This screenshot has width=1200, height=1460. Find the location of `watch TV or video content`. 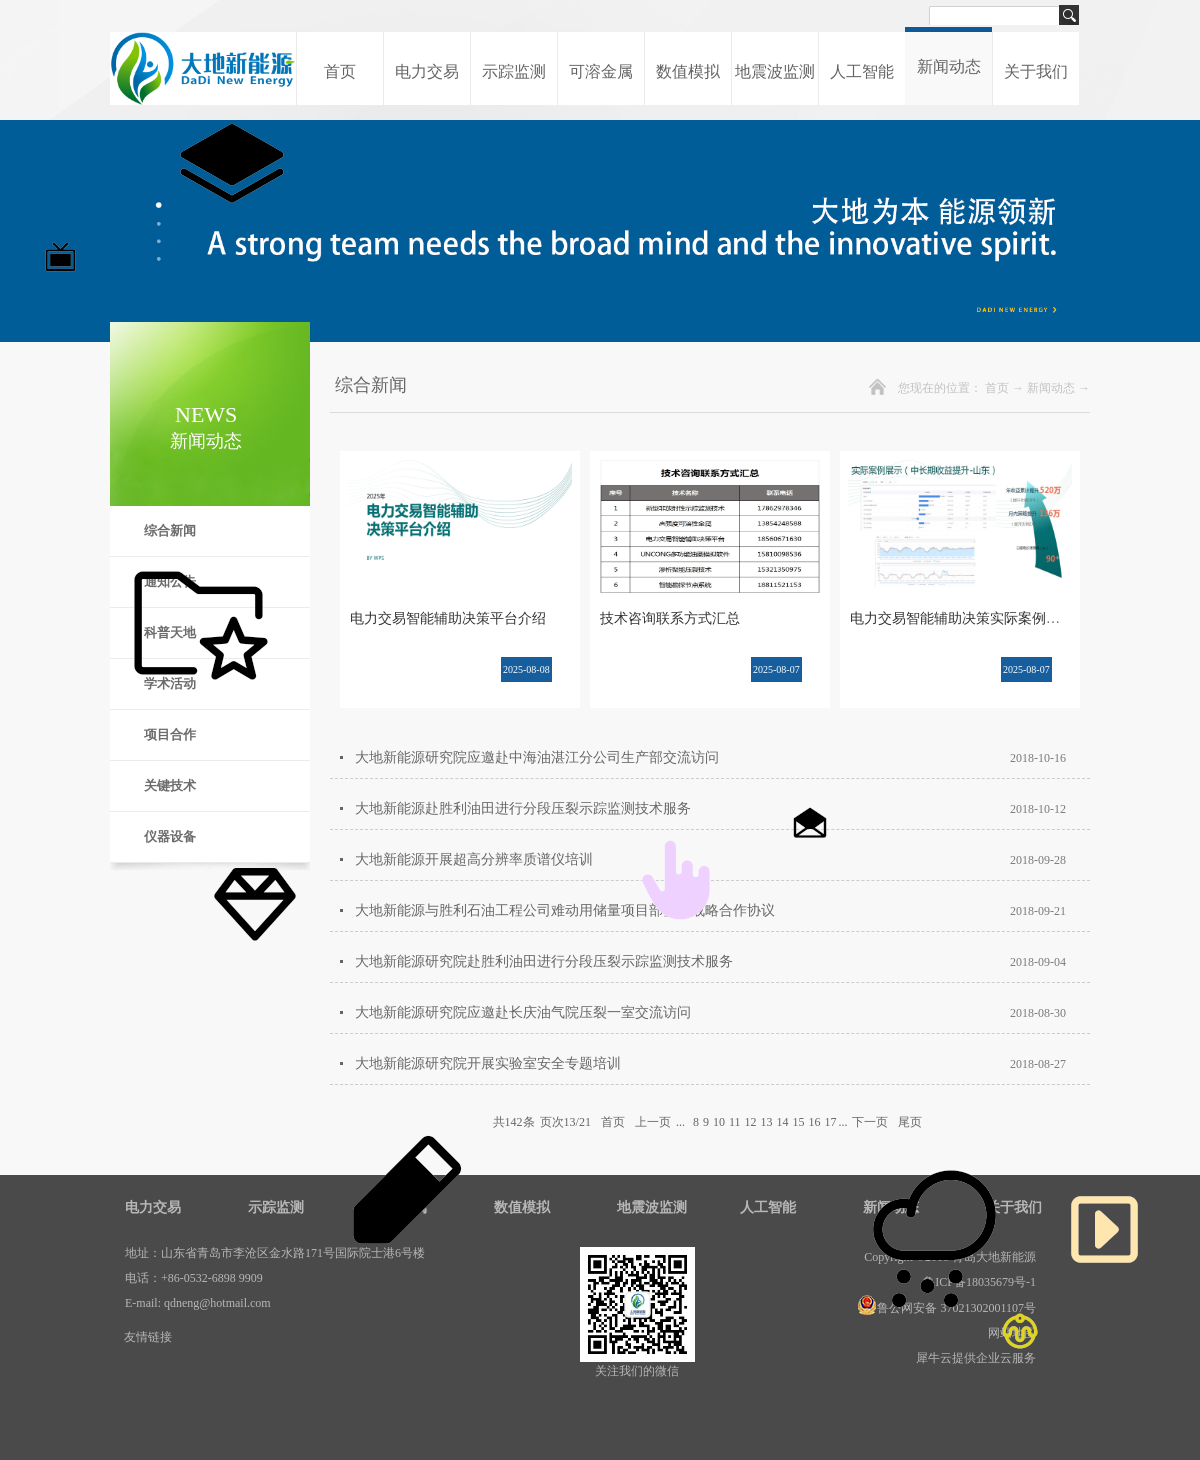

watch TV or video content is located at coordinates (60, 258).